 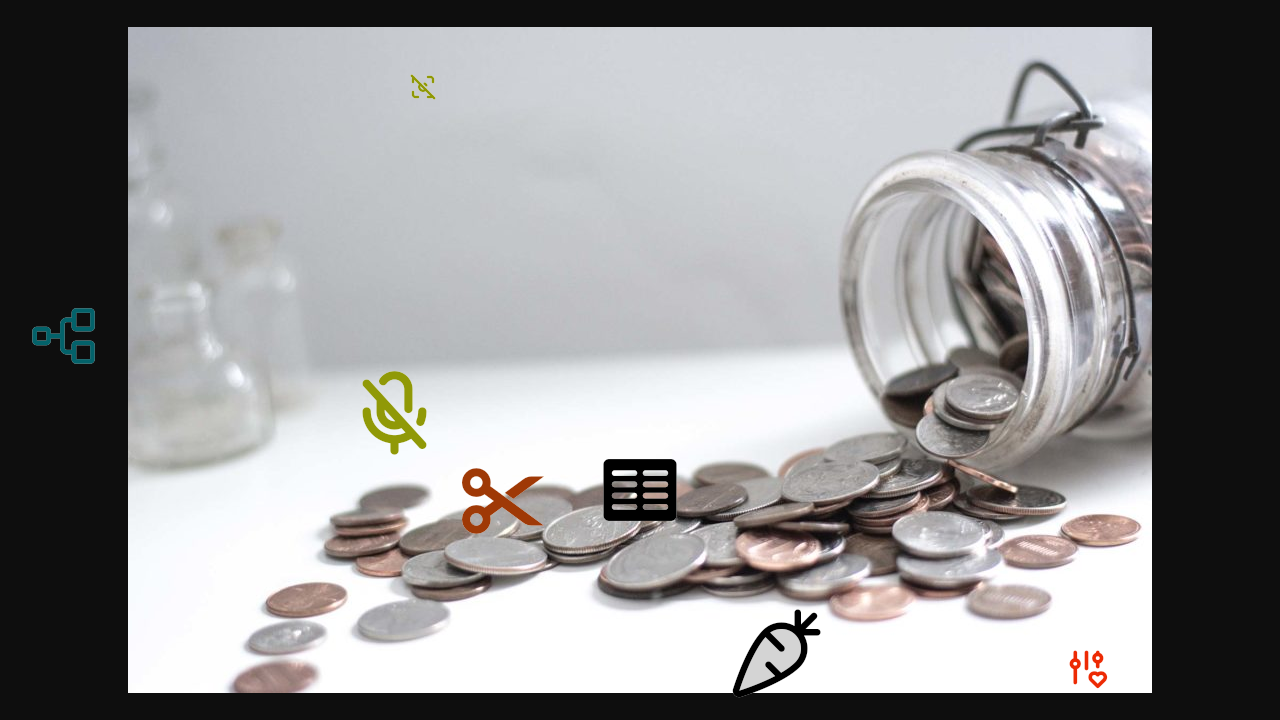 What do you see at coordinates (1086, 667) in the screenshot?
I see `customize favorite or liked item settings` at bounding box center [1086, 667].